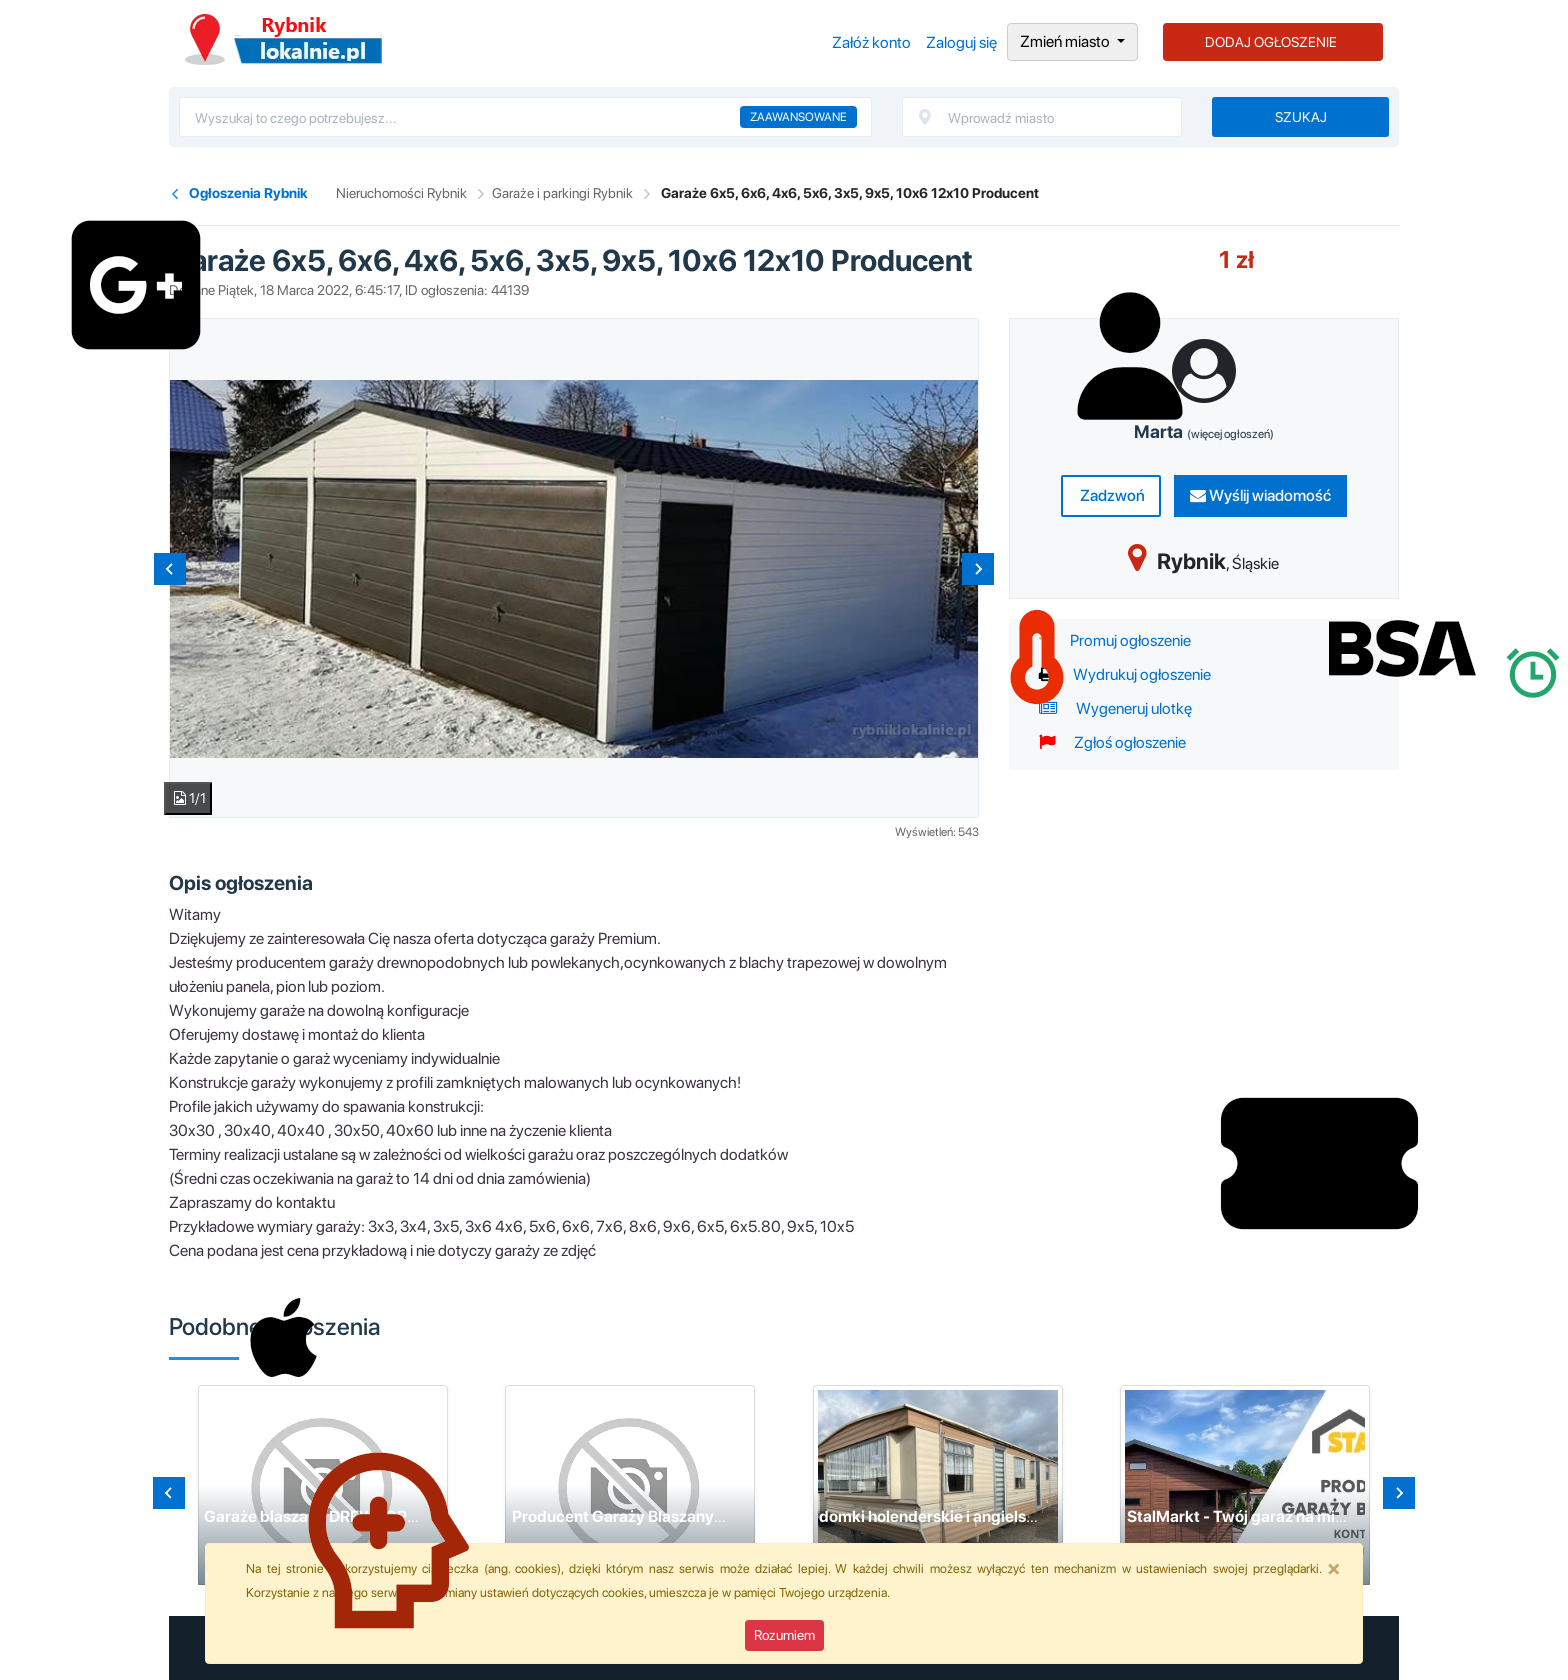 Image resolution: width=1568 pixels, height=1680 pixels. I want to click on buysellads company logo, so click(1402, 648).